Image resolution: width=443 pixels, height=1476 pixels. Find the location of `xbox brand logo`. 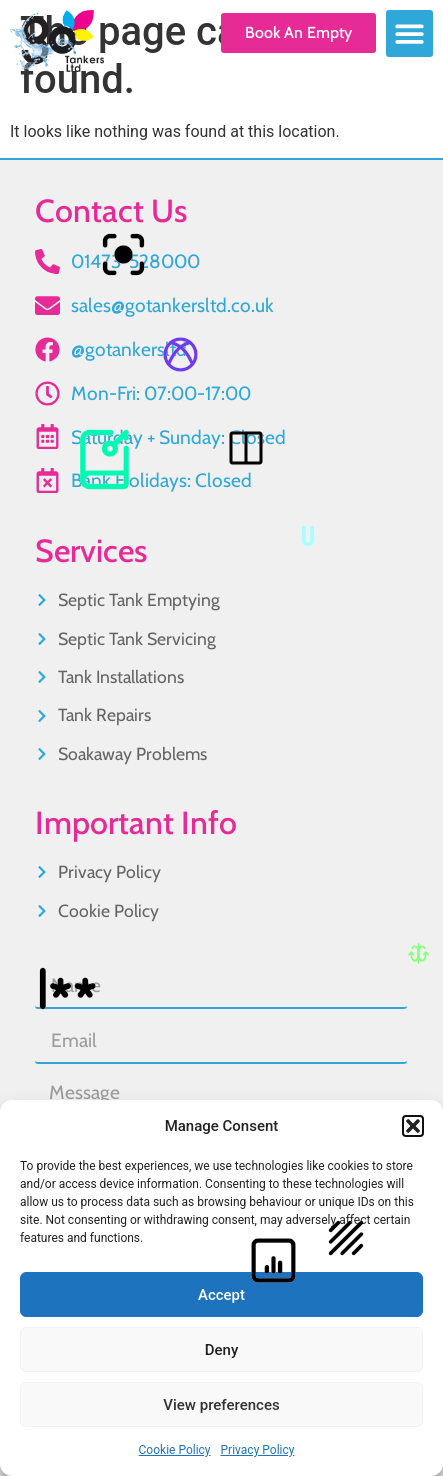

xbox brand logo is located at coordinates (180, 354).